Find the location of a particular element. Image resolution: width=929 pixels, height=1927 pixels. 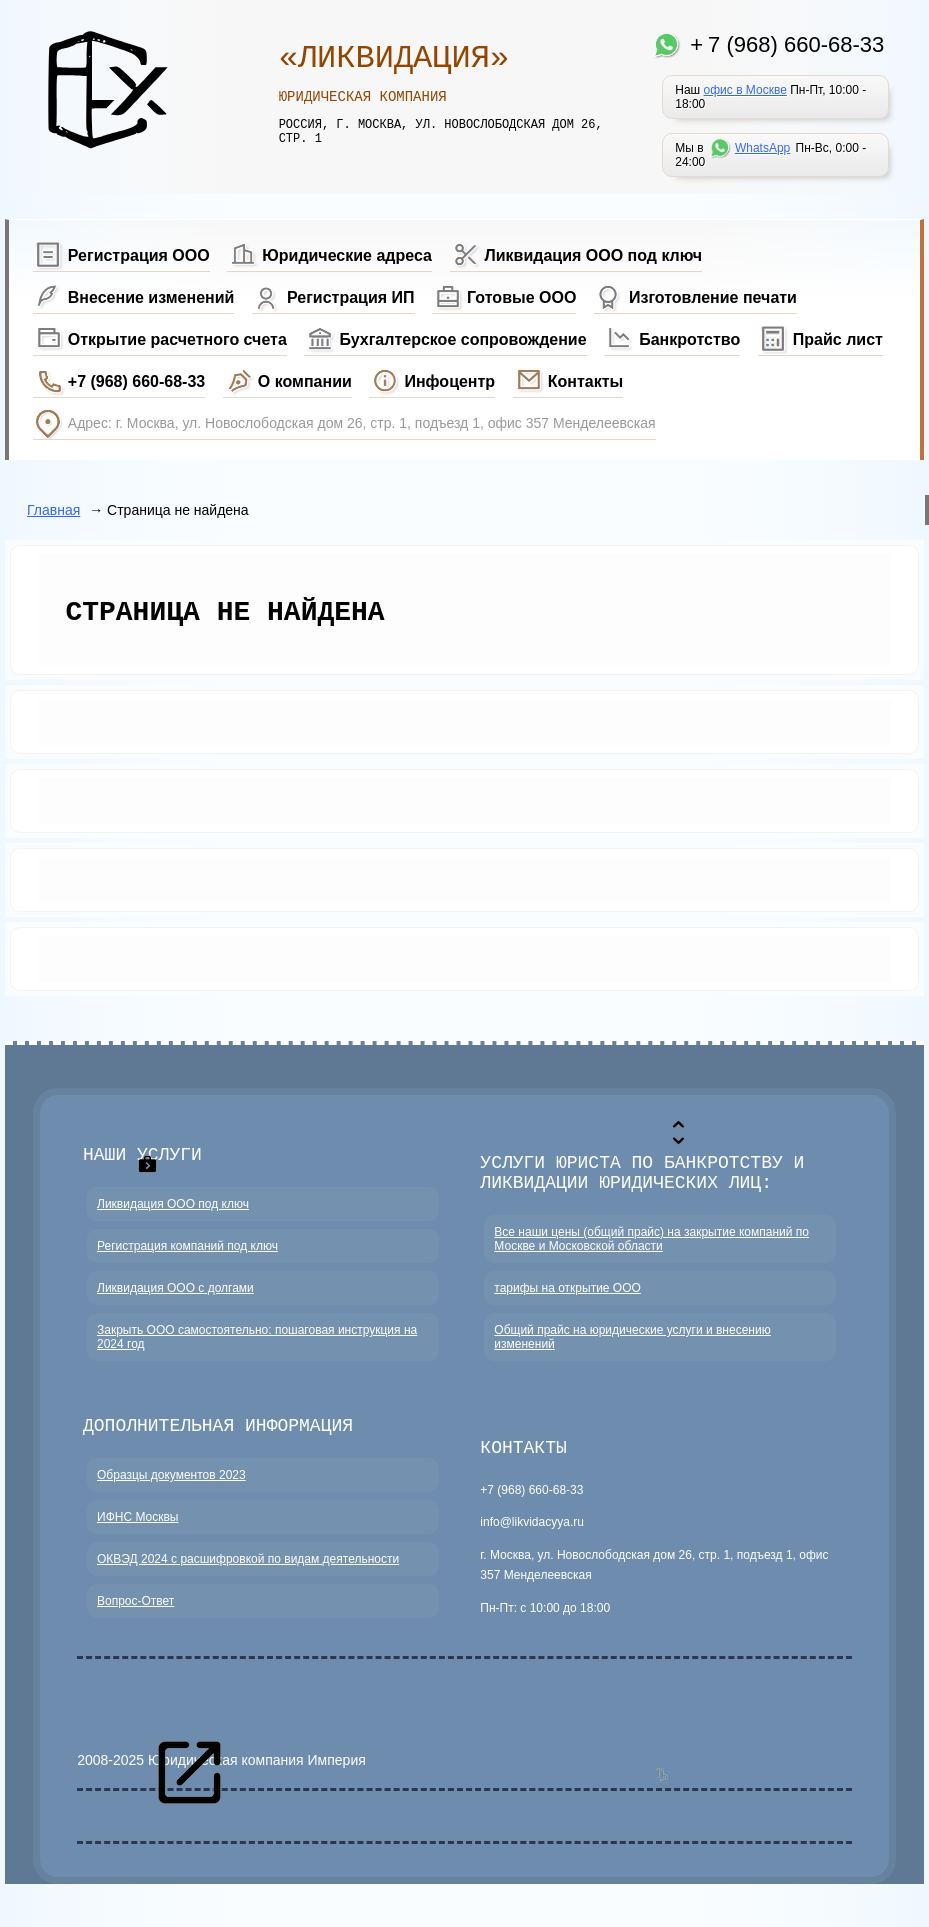

capricorn zodiac sign symbol is located at coordinates (662, 1774).